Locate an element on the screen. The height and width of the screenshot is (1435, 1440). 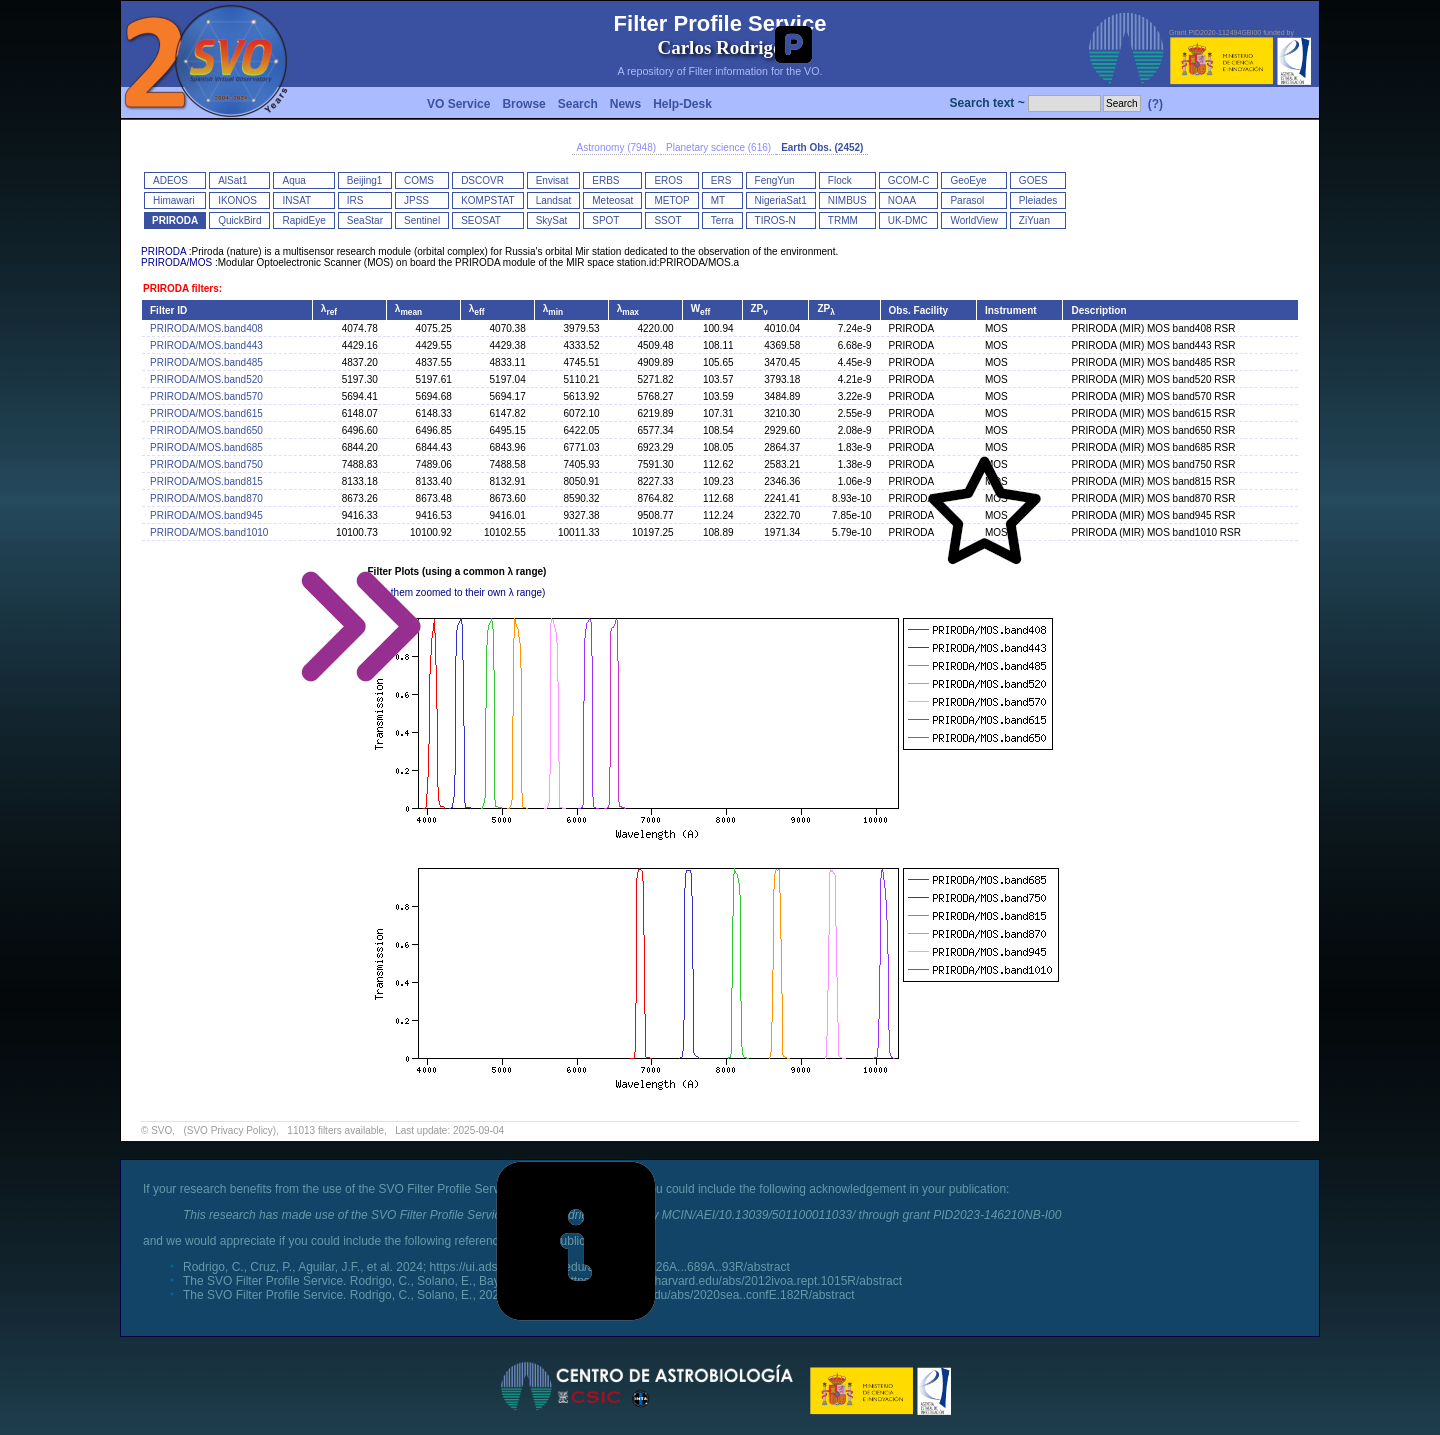
find nearby parking locations is located at coordinates (793, 44).